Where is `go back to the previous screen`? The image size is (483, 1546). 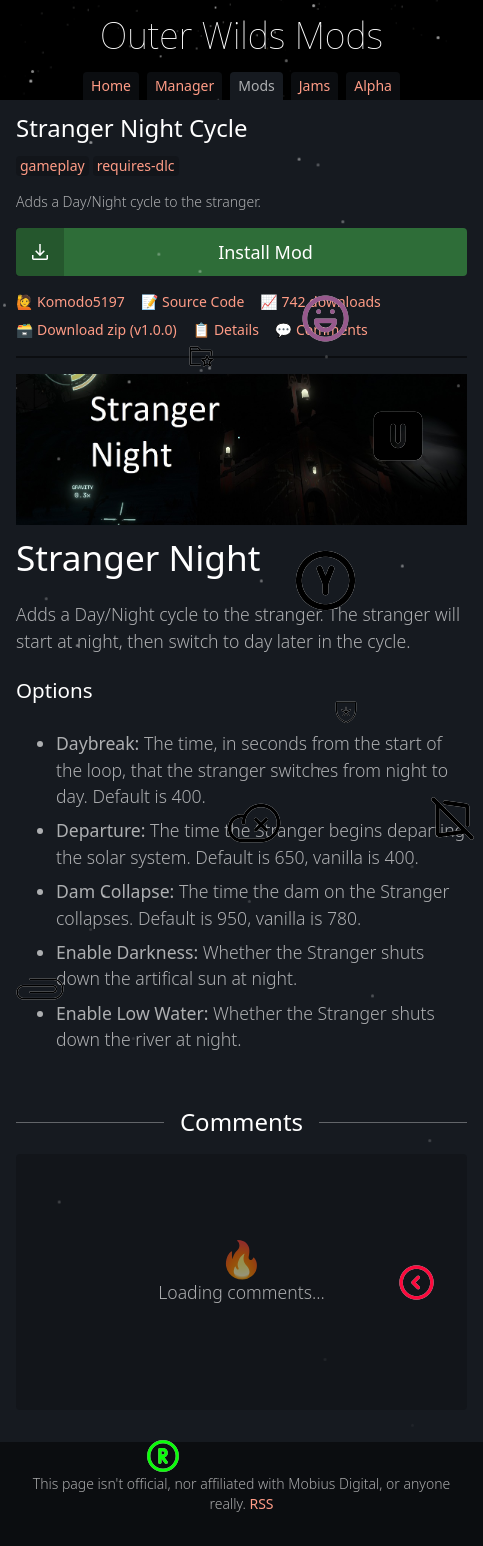 go back to the previous screen is located at coordinates (416, 1282).